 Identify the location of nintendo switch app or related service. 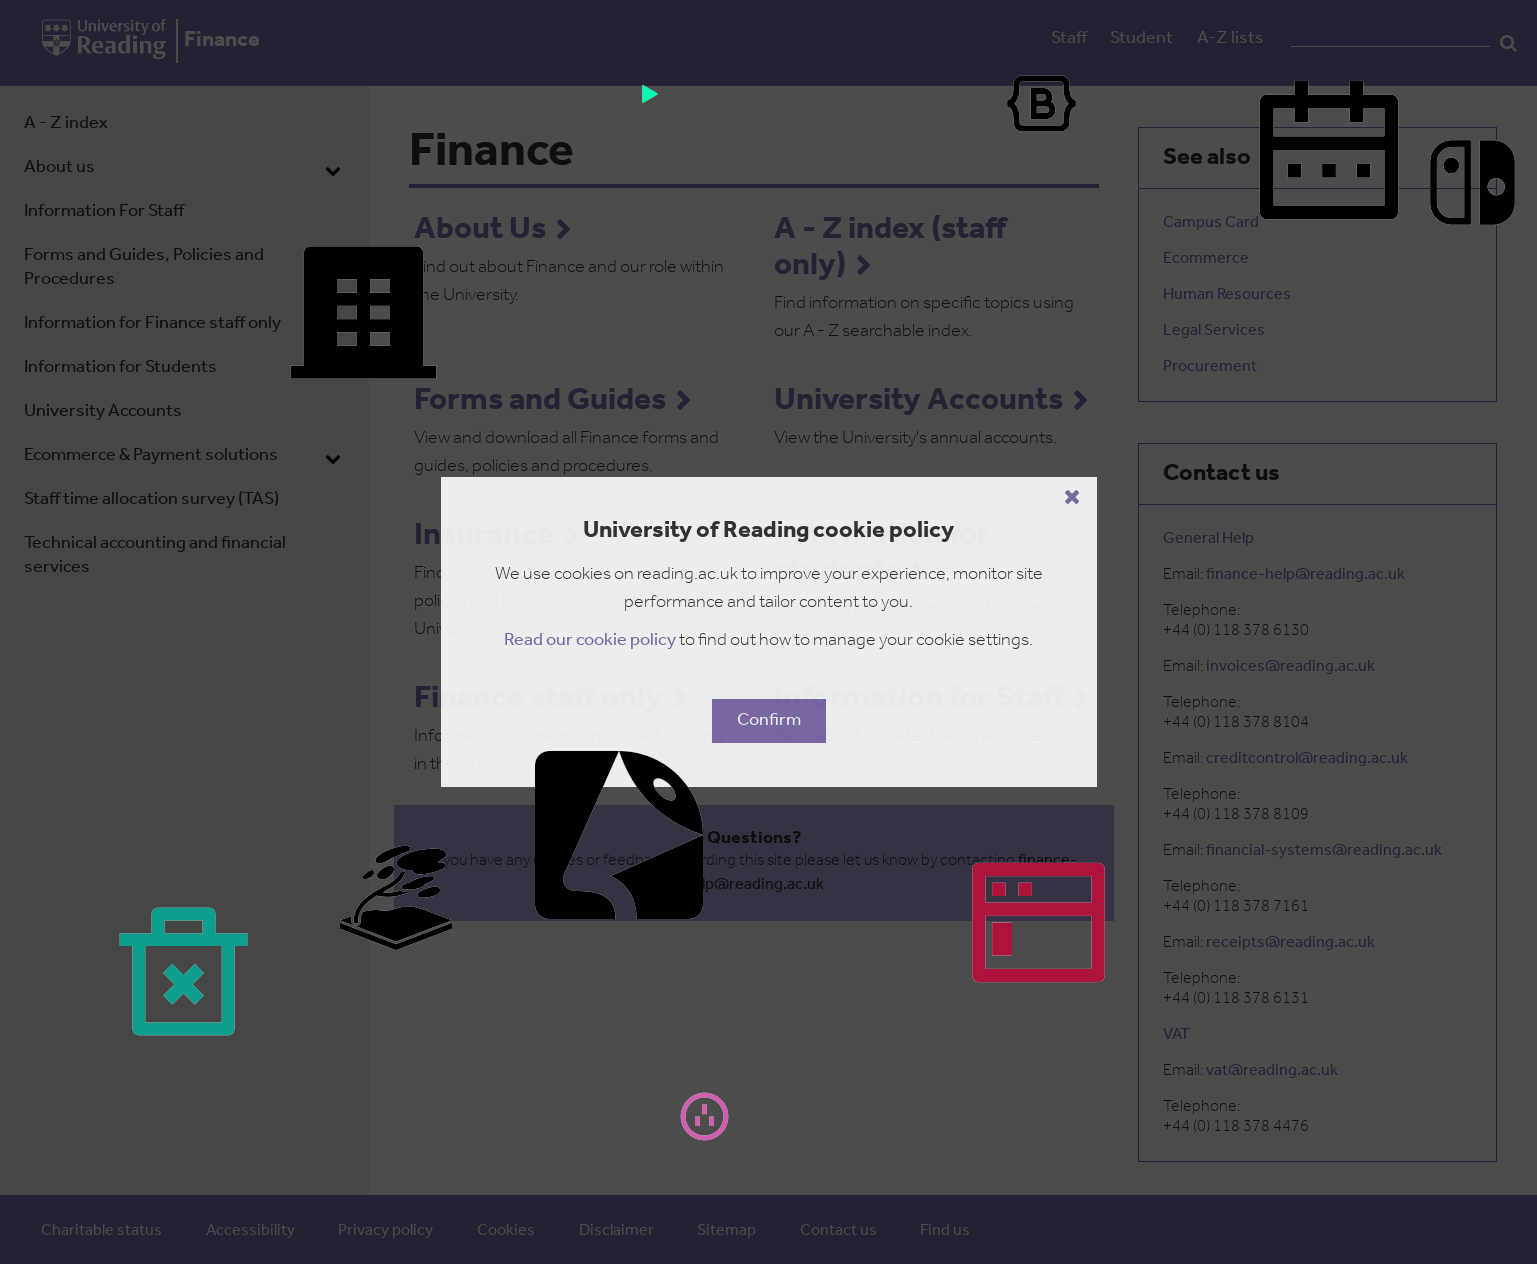
(1472, 182).